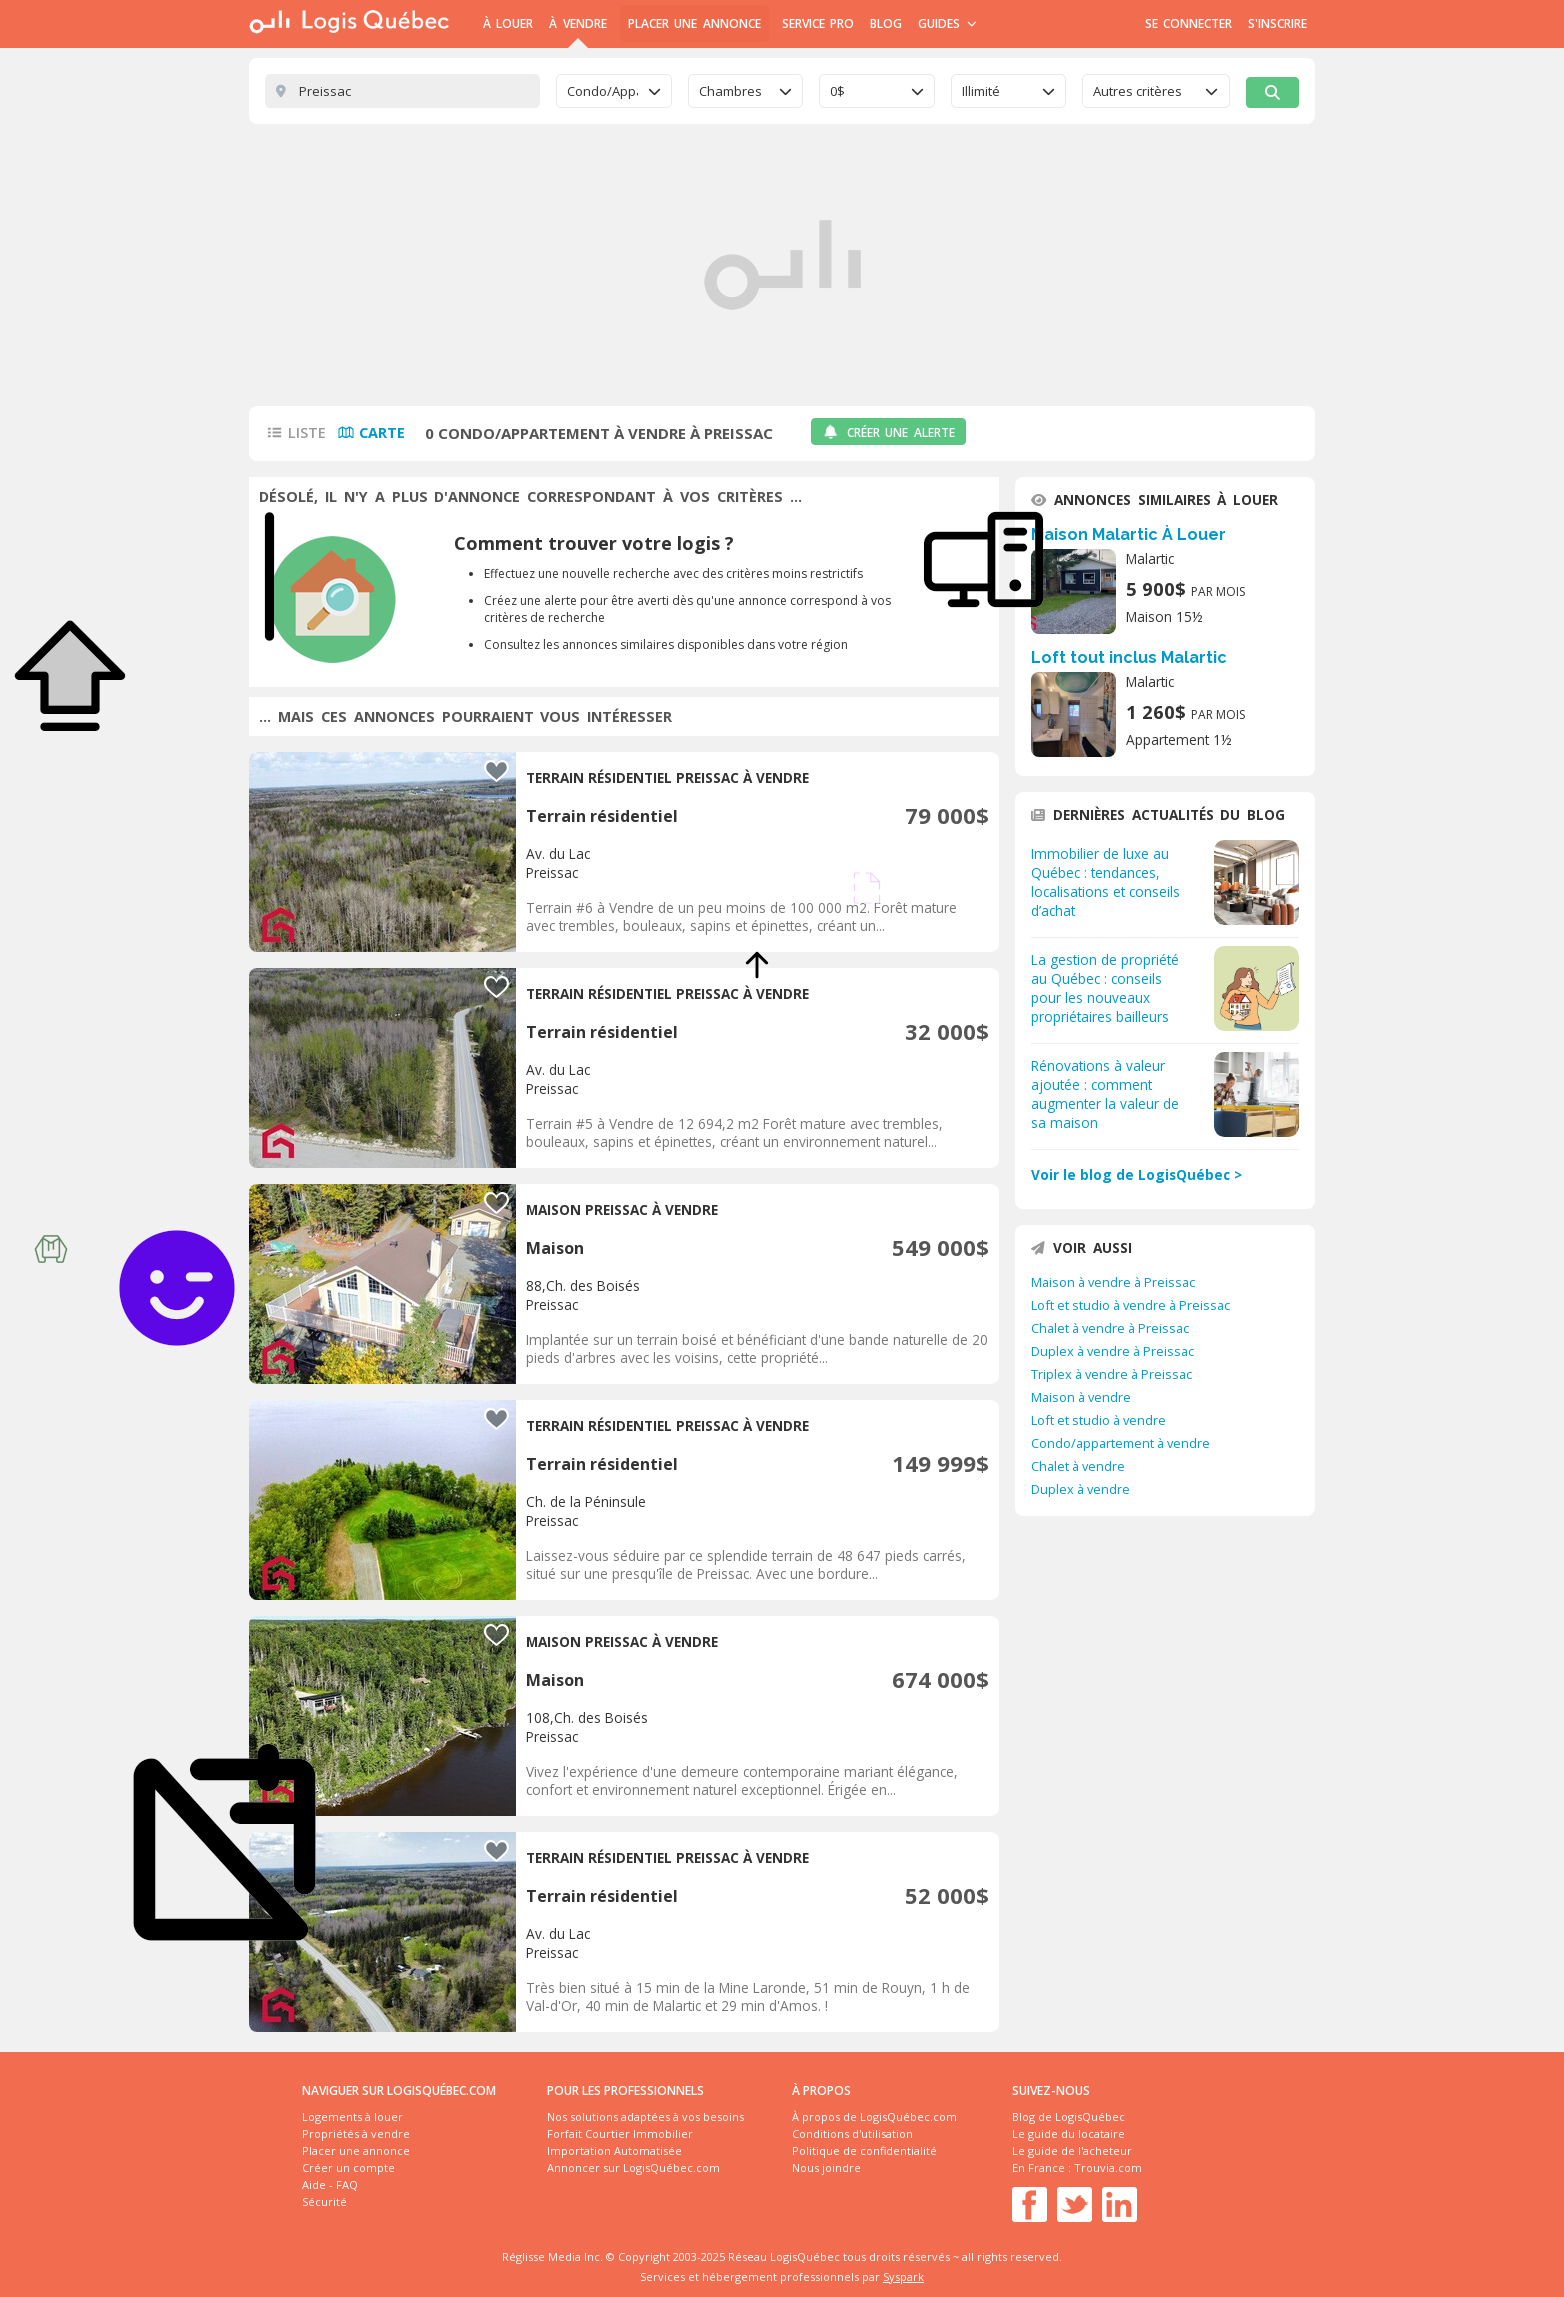 This screenshot has height=2297, width=1564. I want to click on insert a winking emoji into your message, so click(177, 1288).